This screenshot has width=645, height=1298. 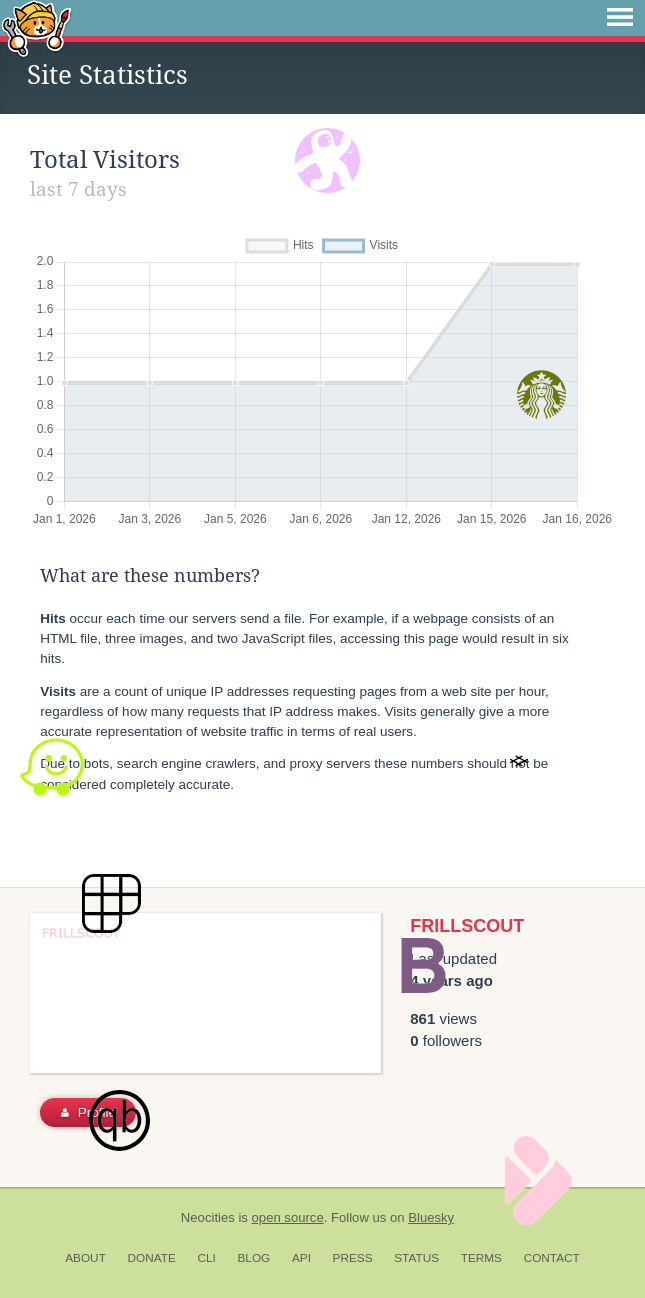 What do you see at coordinates (119, 1120) in the screenshot?
I see `open qbittorrent torrent client` at bounding box center [119, 1120].